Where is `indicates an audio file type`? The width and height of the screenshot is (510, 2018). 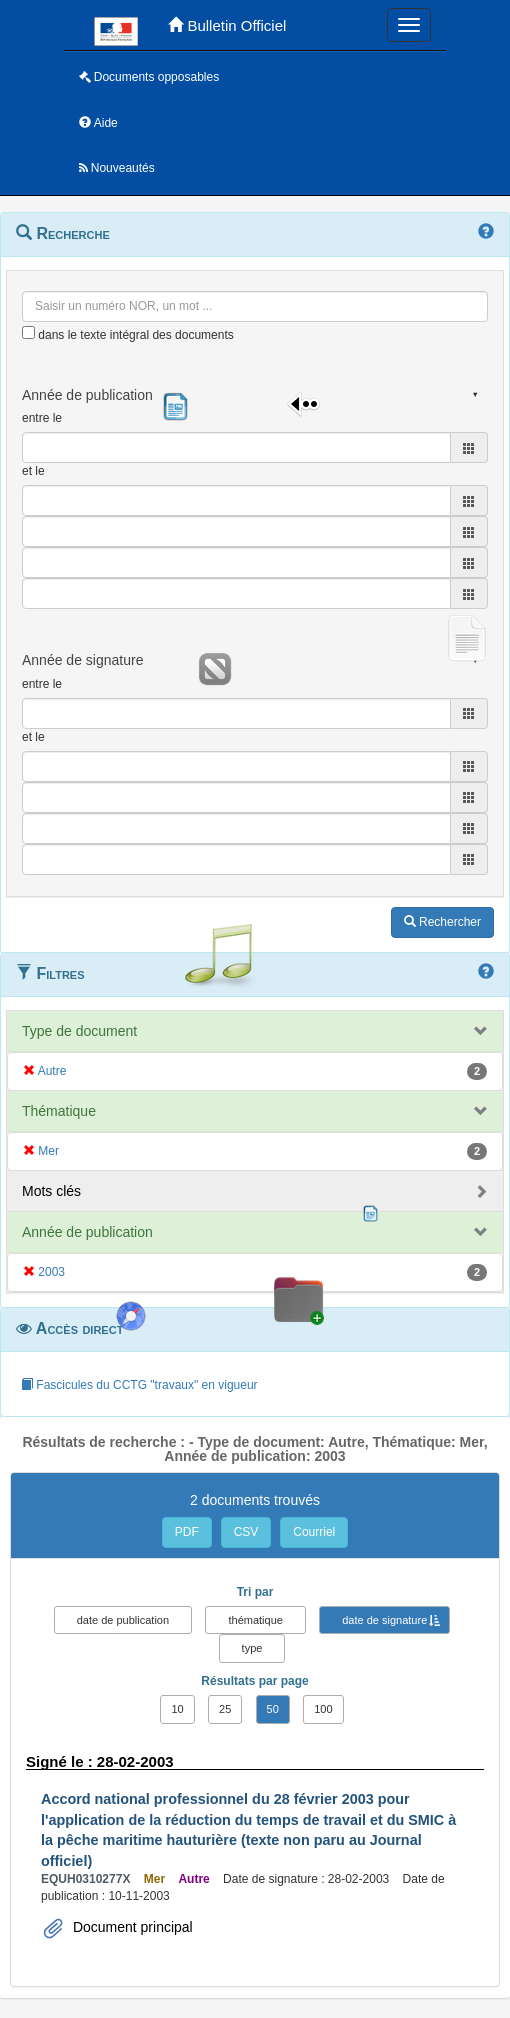
indicates an audio file type is located at coordinates (218, 954).